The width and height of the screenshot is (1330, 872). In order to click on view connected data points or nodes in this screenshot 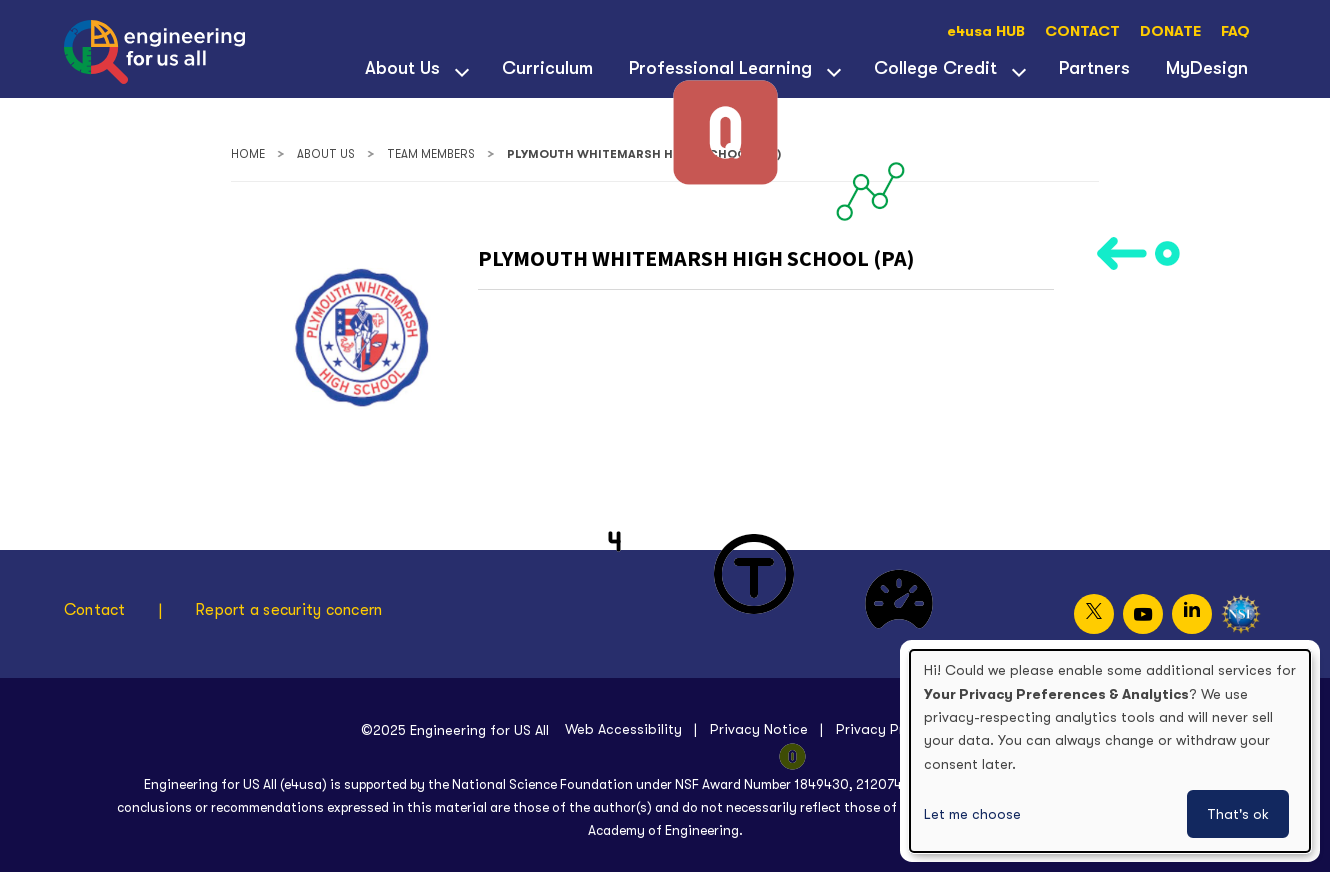, I will do `click(870, 191)`.